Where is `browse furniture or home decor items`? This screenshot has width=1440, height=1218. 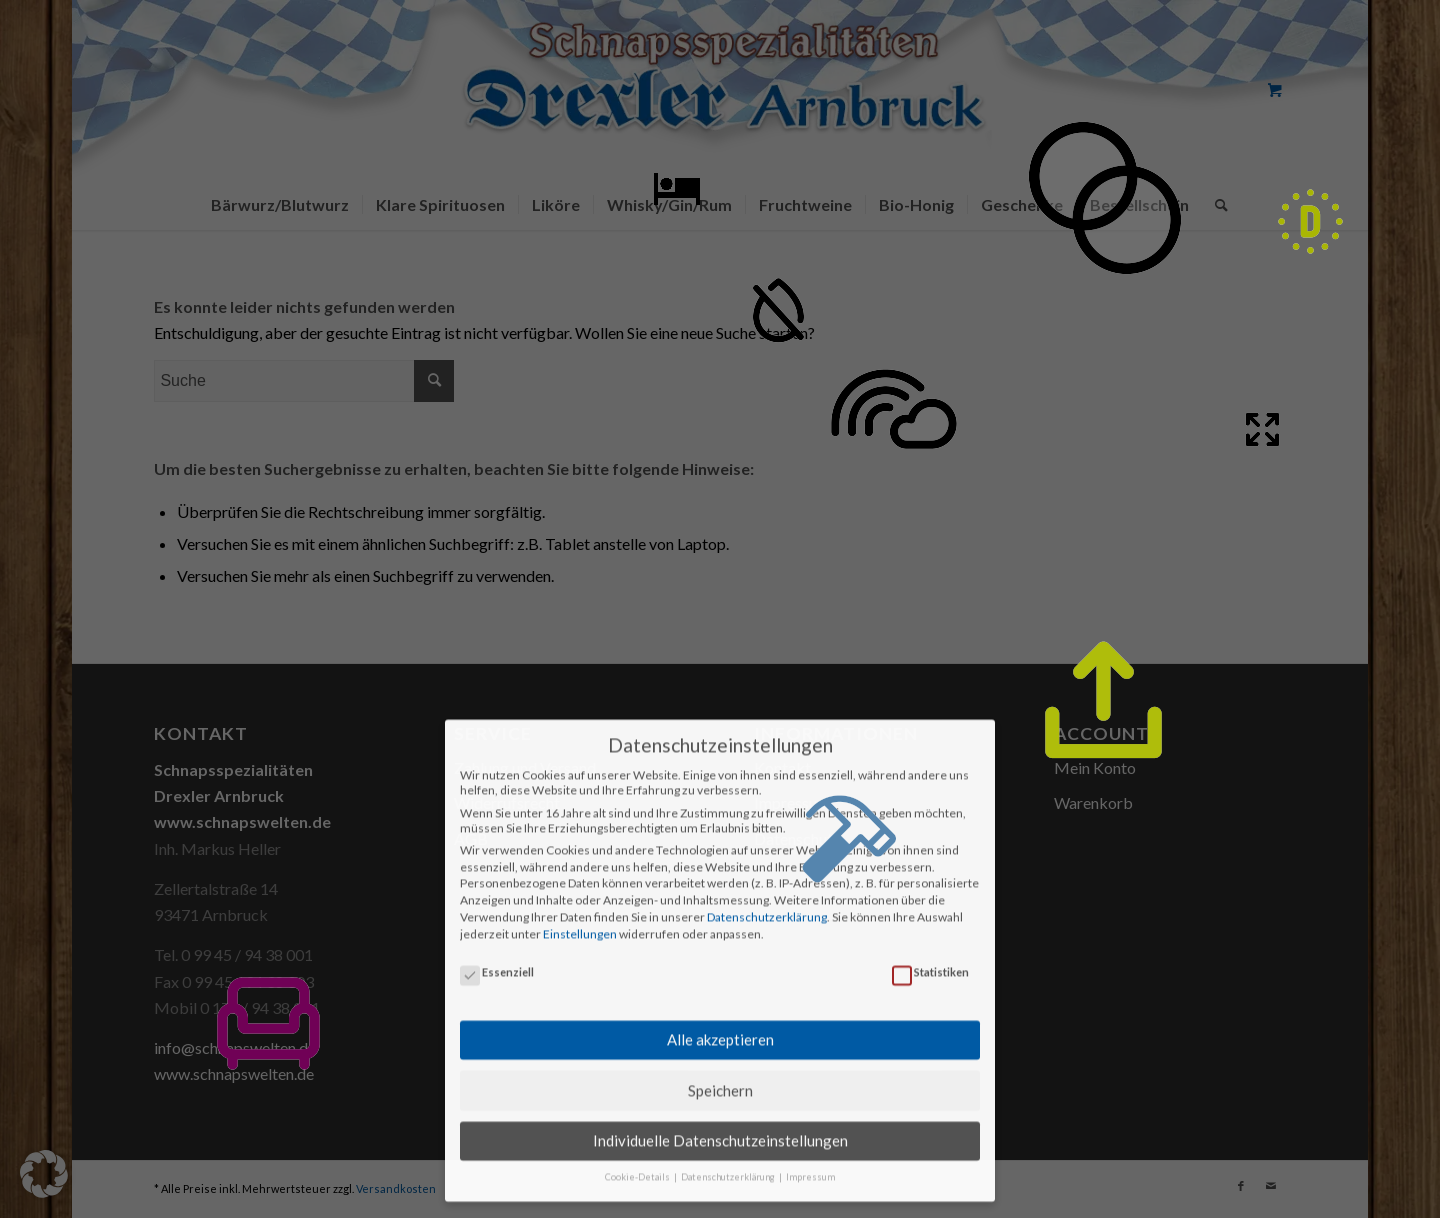 browse furniture or home decor items is located at coordinates (268, 1023).